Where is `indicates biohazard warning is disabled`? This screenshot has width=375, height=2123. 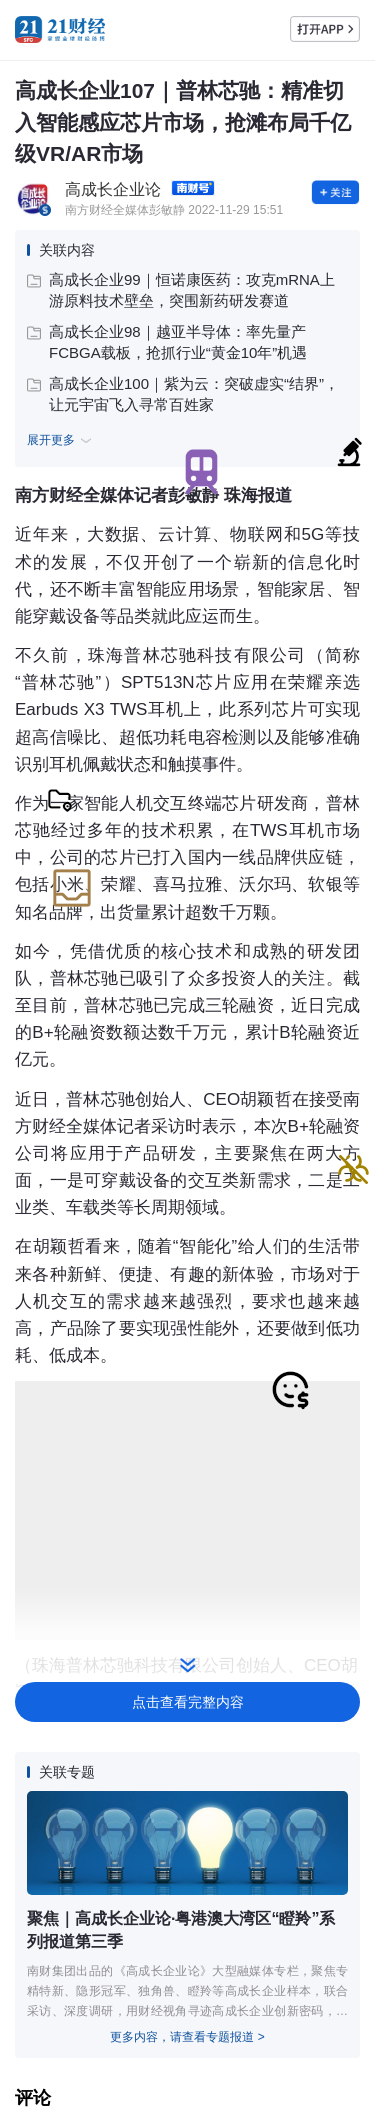
indicates biohazard warning is disabled is located at coordinates (353, 1169).